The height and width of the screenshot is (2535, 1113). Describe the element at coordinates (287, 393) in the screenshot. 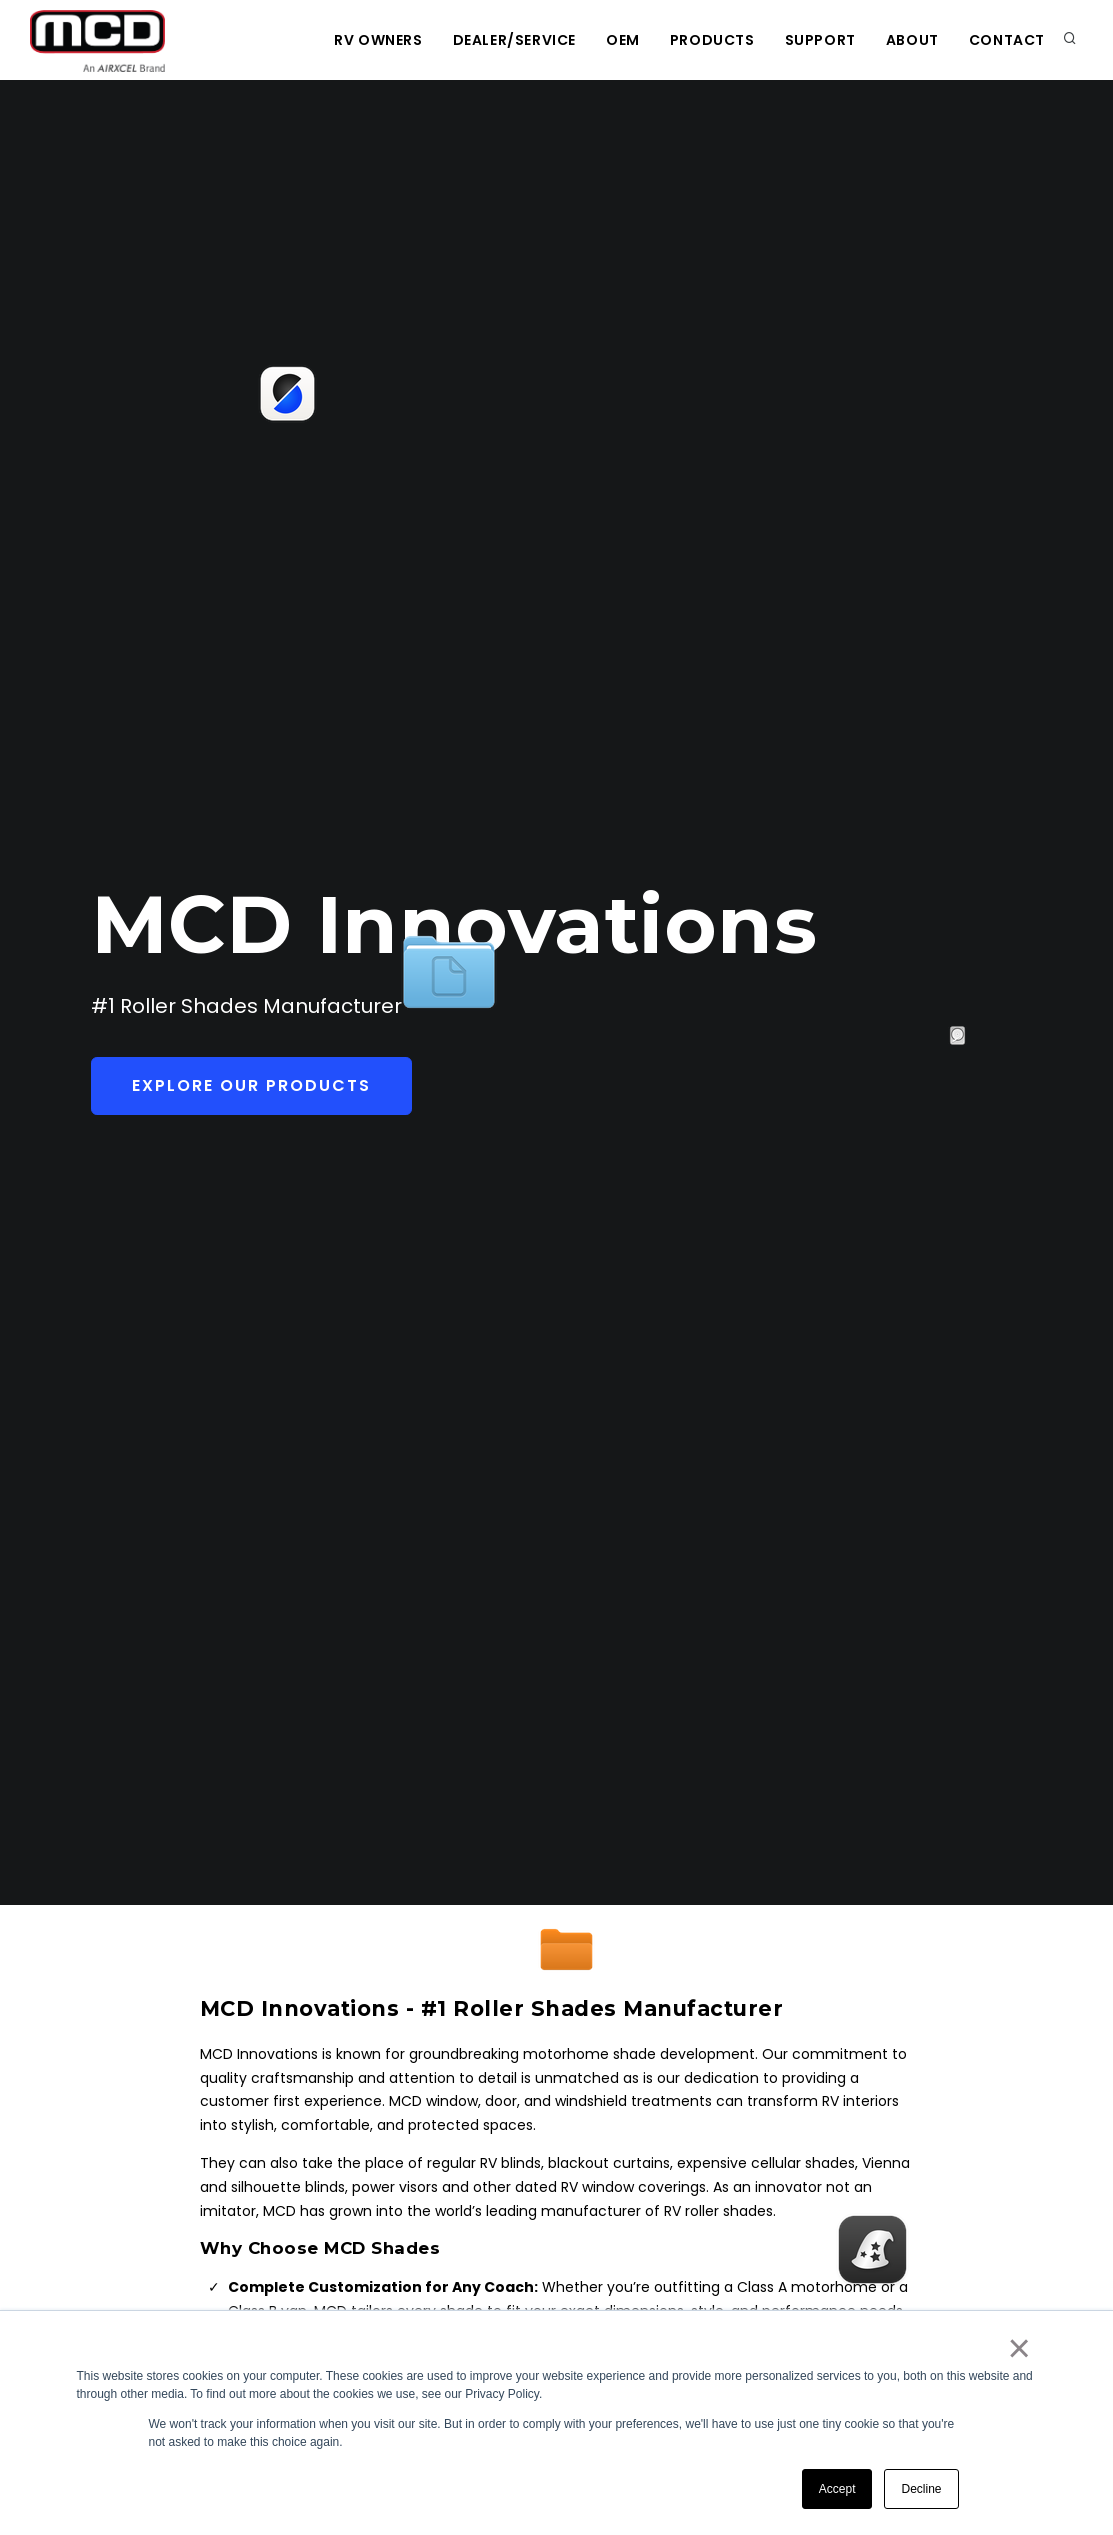

I see `open SuperSlicer 3D printing slicer application` at that location.